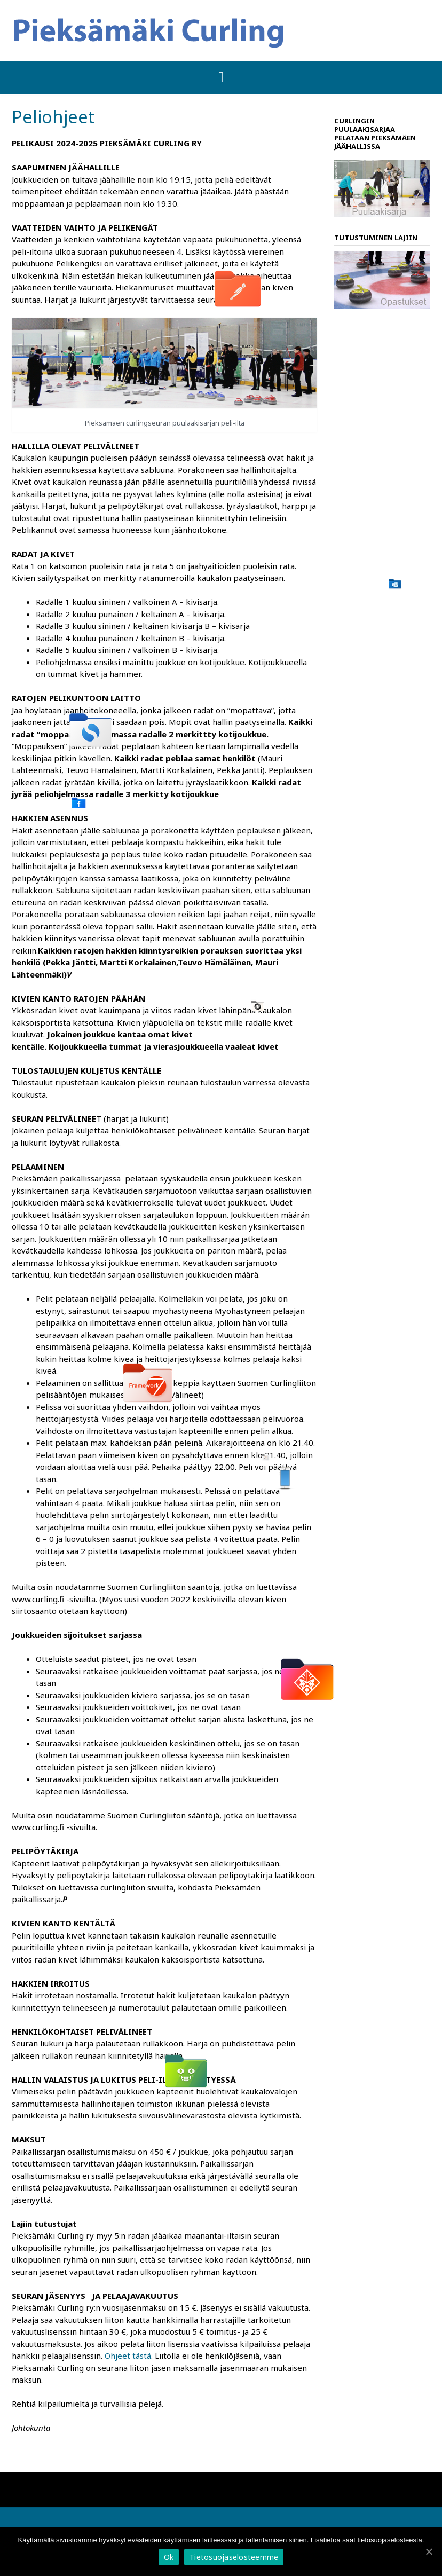 The image size is (442, 2576). I want to click on open folder containing microsoft outlook files, so click(395, 584).